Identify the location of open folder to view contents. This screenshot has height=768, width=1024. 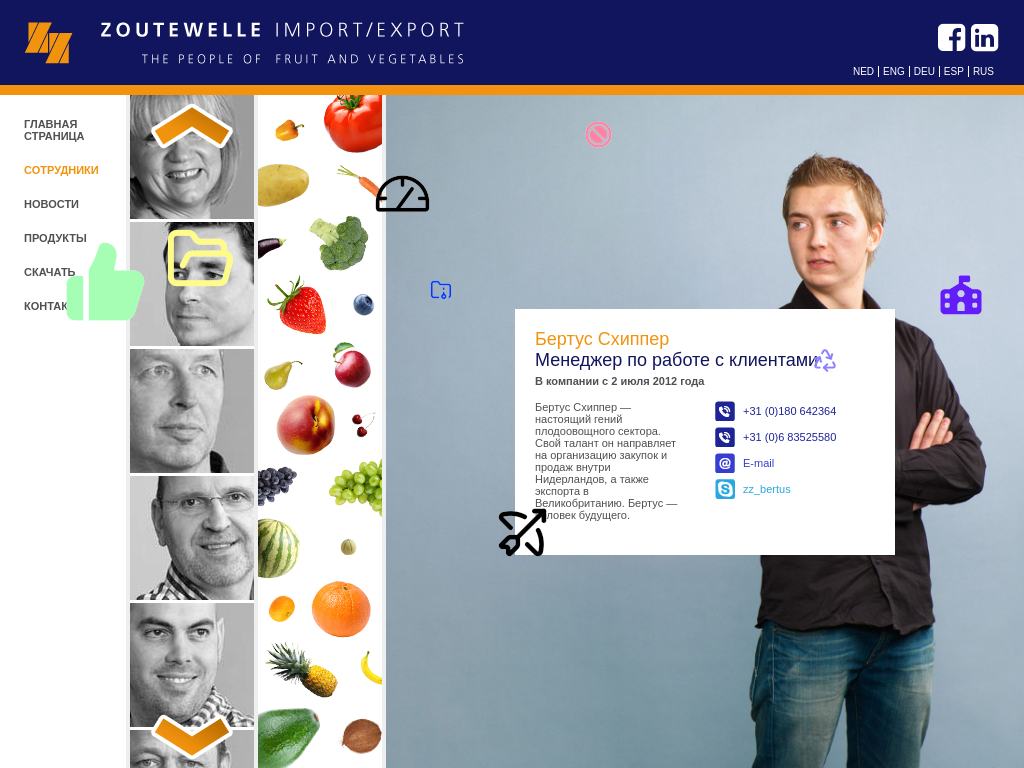
(200, 259).